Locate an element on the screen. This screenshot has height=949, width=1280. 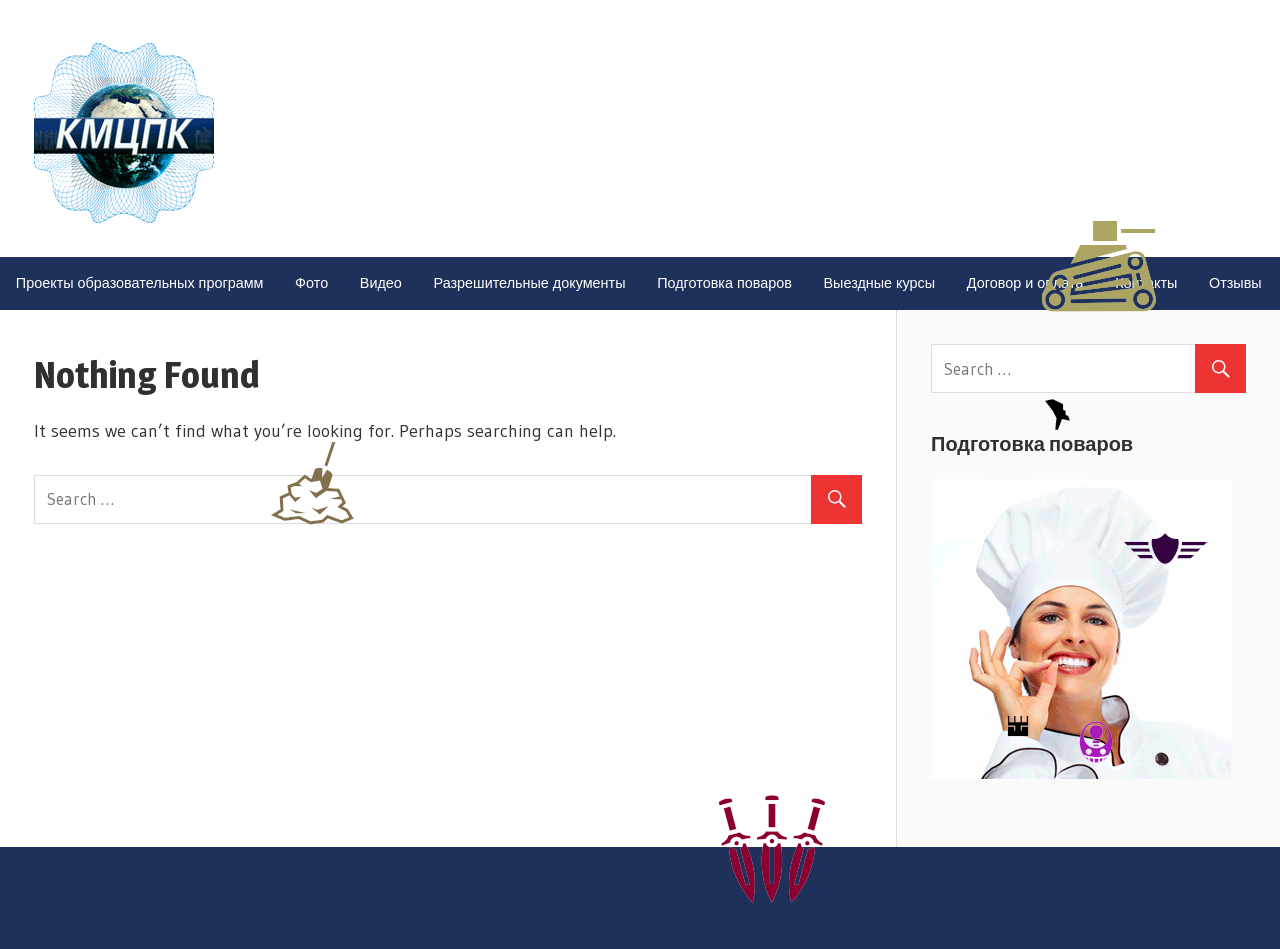
air force or military aviation badge is located at coordinates (1165, 548).